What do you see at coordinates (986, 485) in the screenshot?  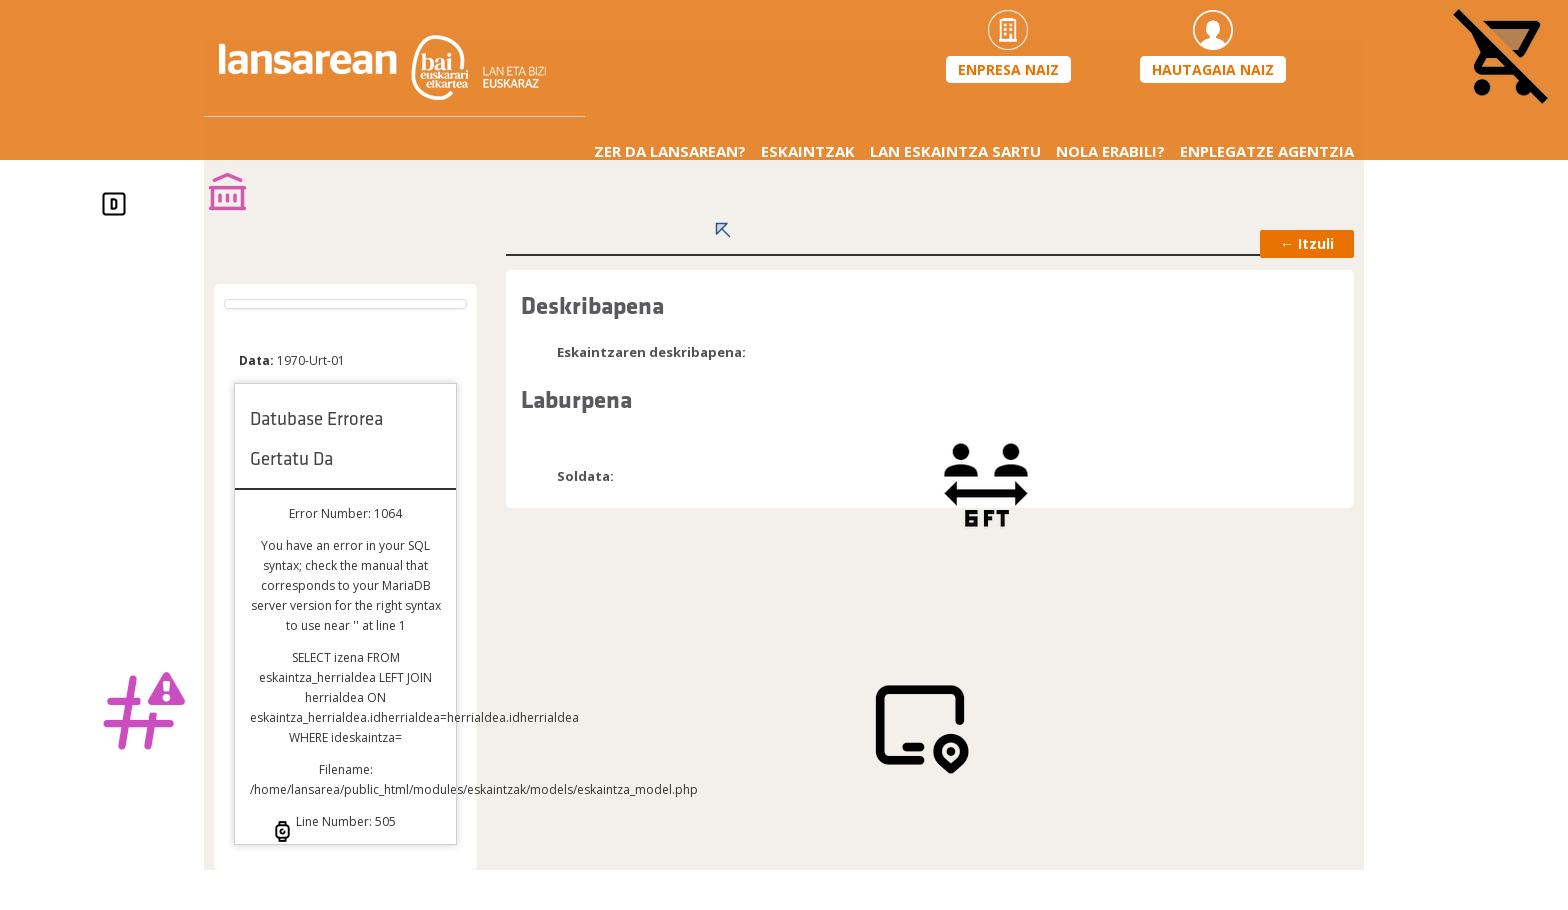 I see `indicates social distancing requirement of 6 feet` at bounding box center [986, 485].